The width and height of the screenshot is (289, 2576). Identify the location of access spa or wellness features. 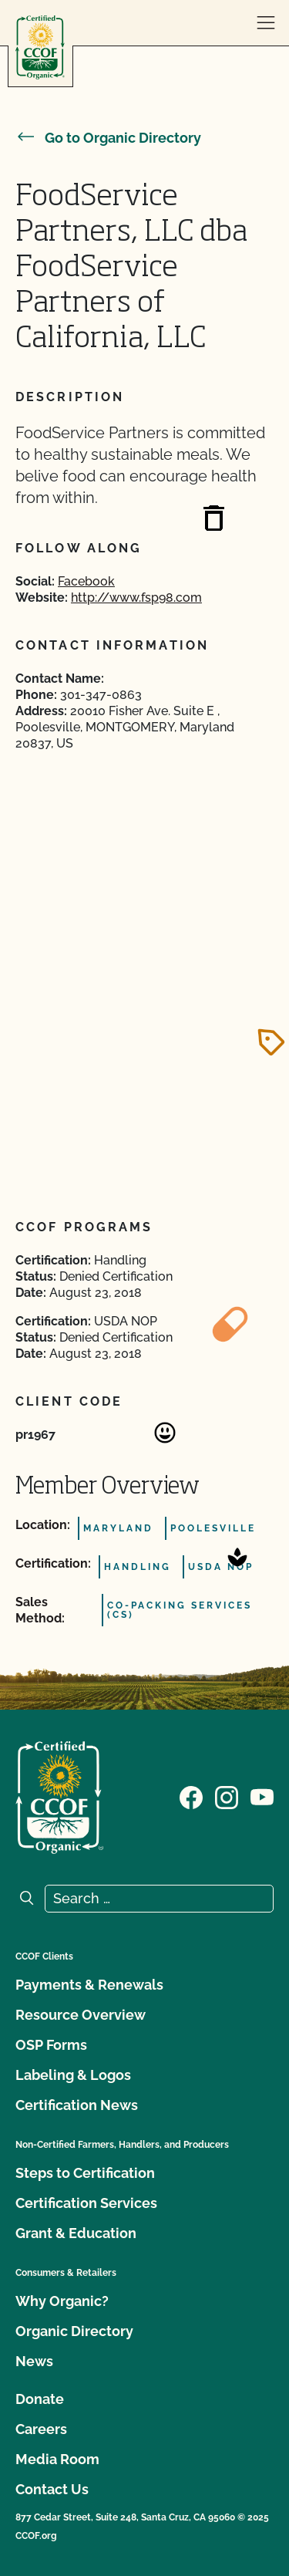
(237, 1557).